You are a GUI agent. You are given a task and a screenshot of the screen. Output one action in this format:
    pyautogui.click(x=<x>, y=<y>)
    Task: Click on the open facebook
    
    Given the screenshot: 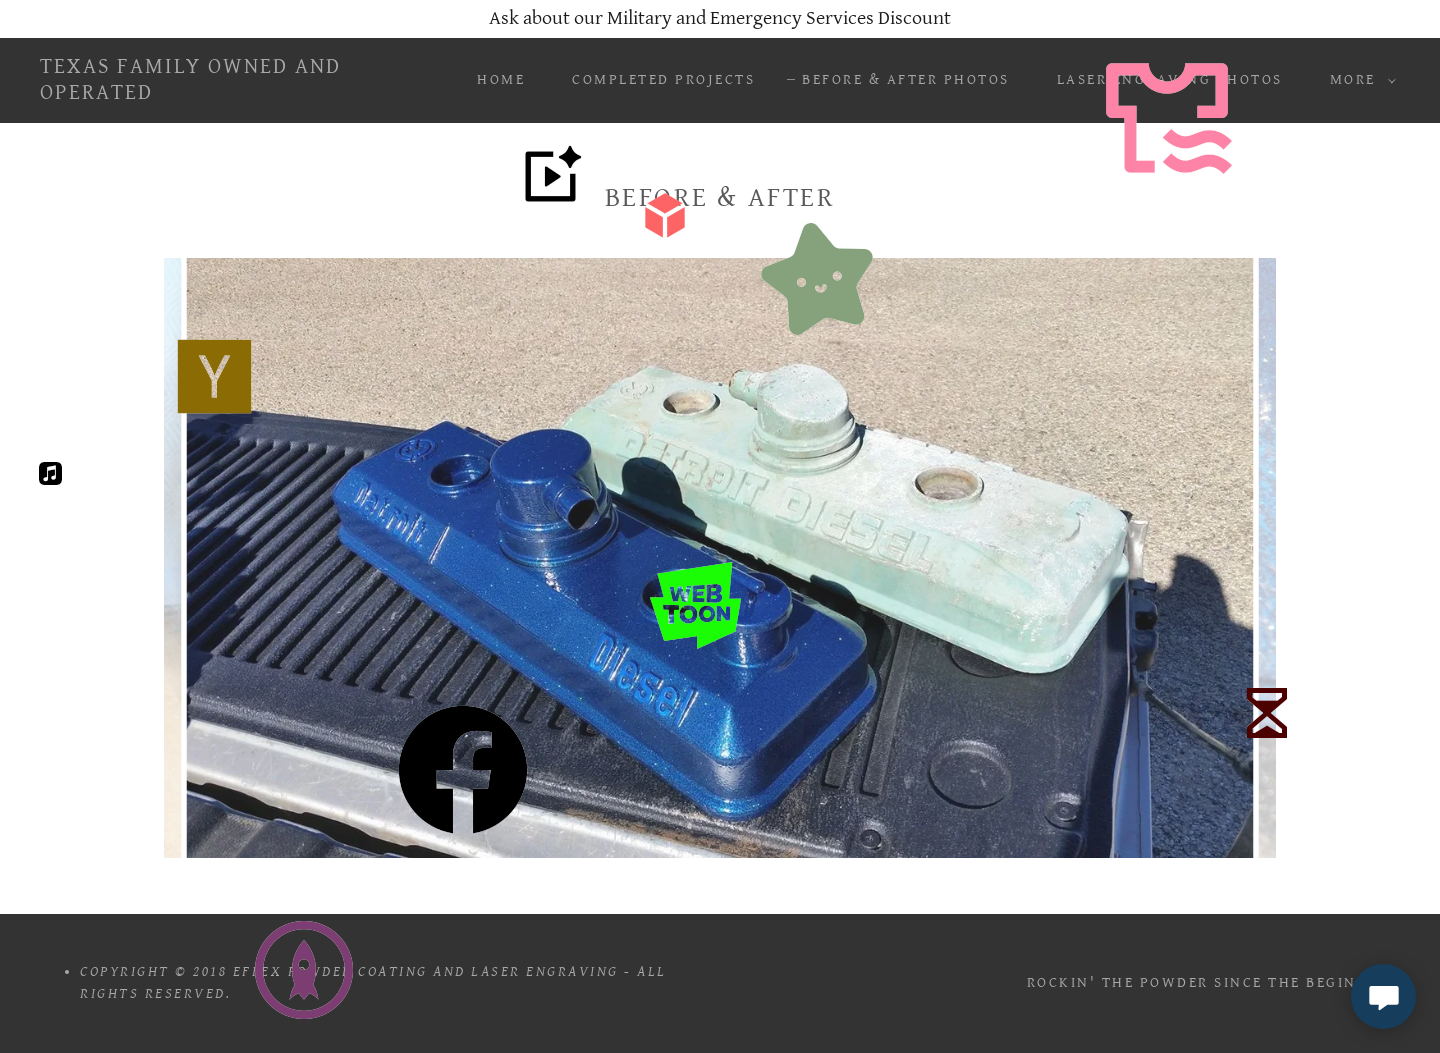 What is the action you would take?
    pyautogui.click(x=463, y=770)
    